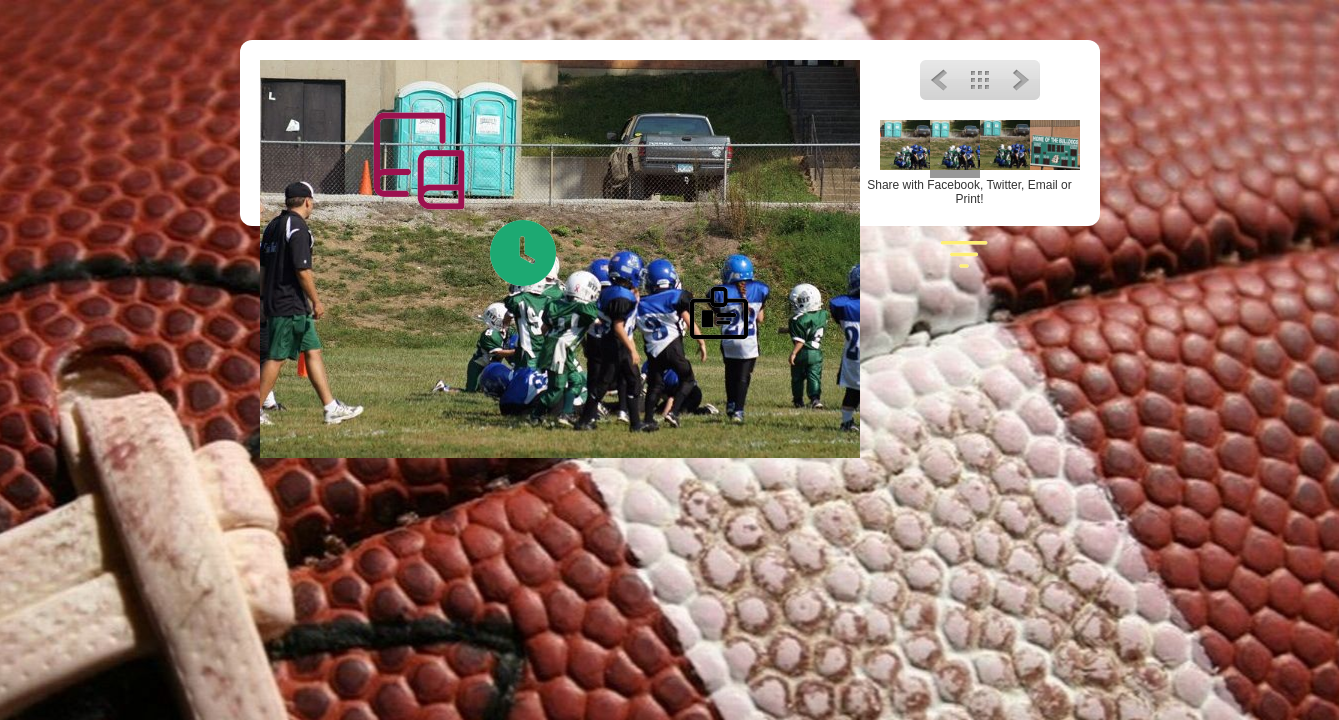 The height and width of the screenshot is (720, 1339). Describe the element at coordinates (964, 255) in the screenshot. I see `filter or sort list items` at that location.